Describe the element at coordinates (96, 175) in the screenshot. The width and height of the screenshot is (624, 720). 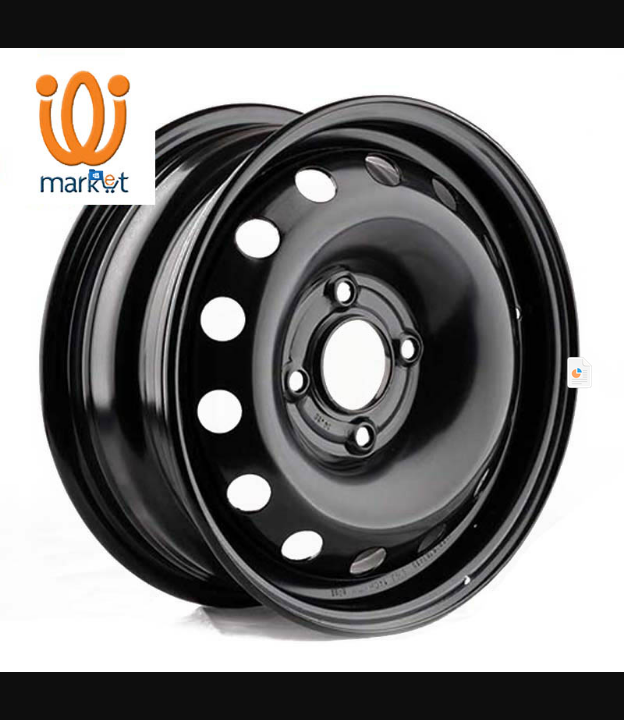
I see `open folder containing microsoft outlook files` at that location.